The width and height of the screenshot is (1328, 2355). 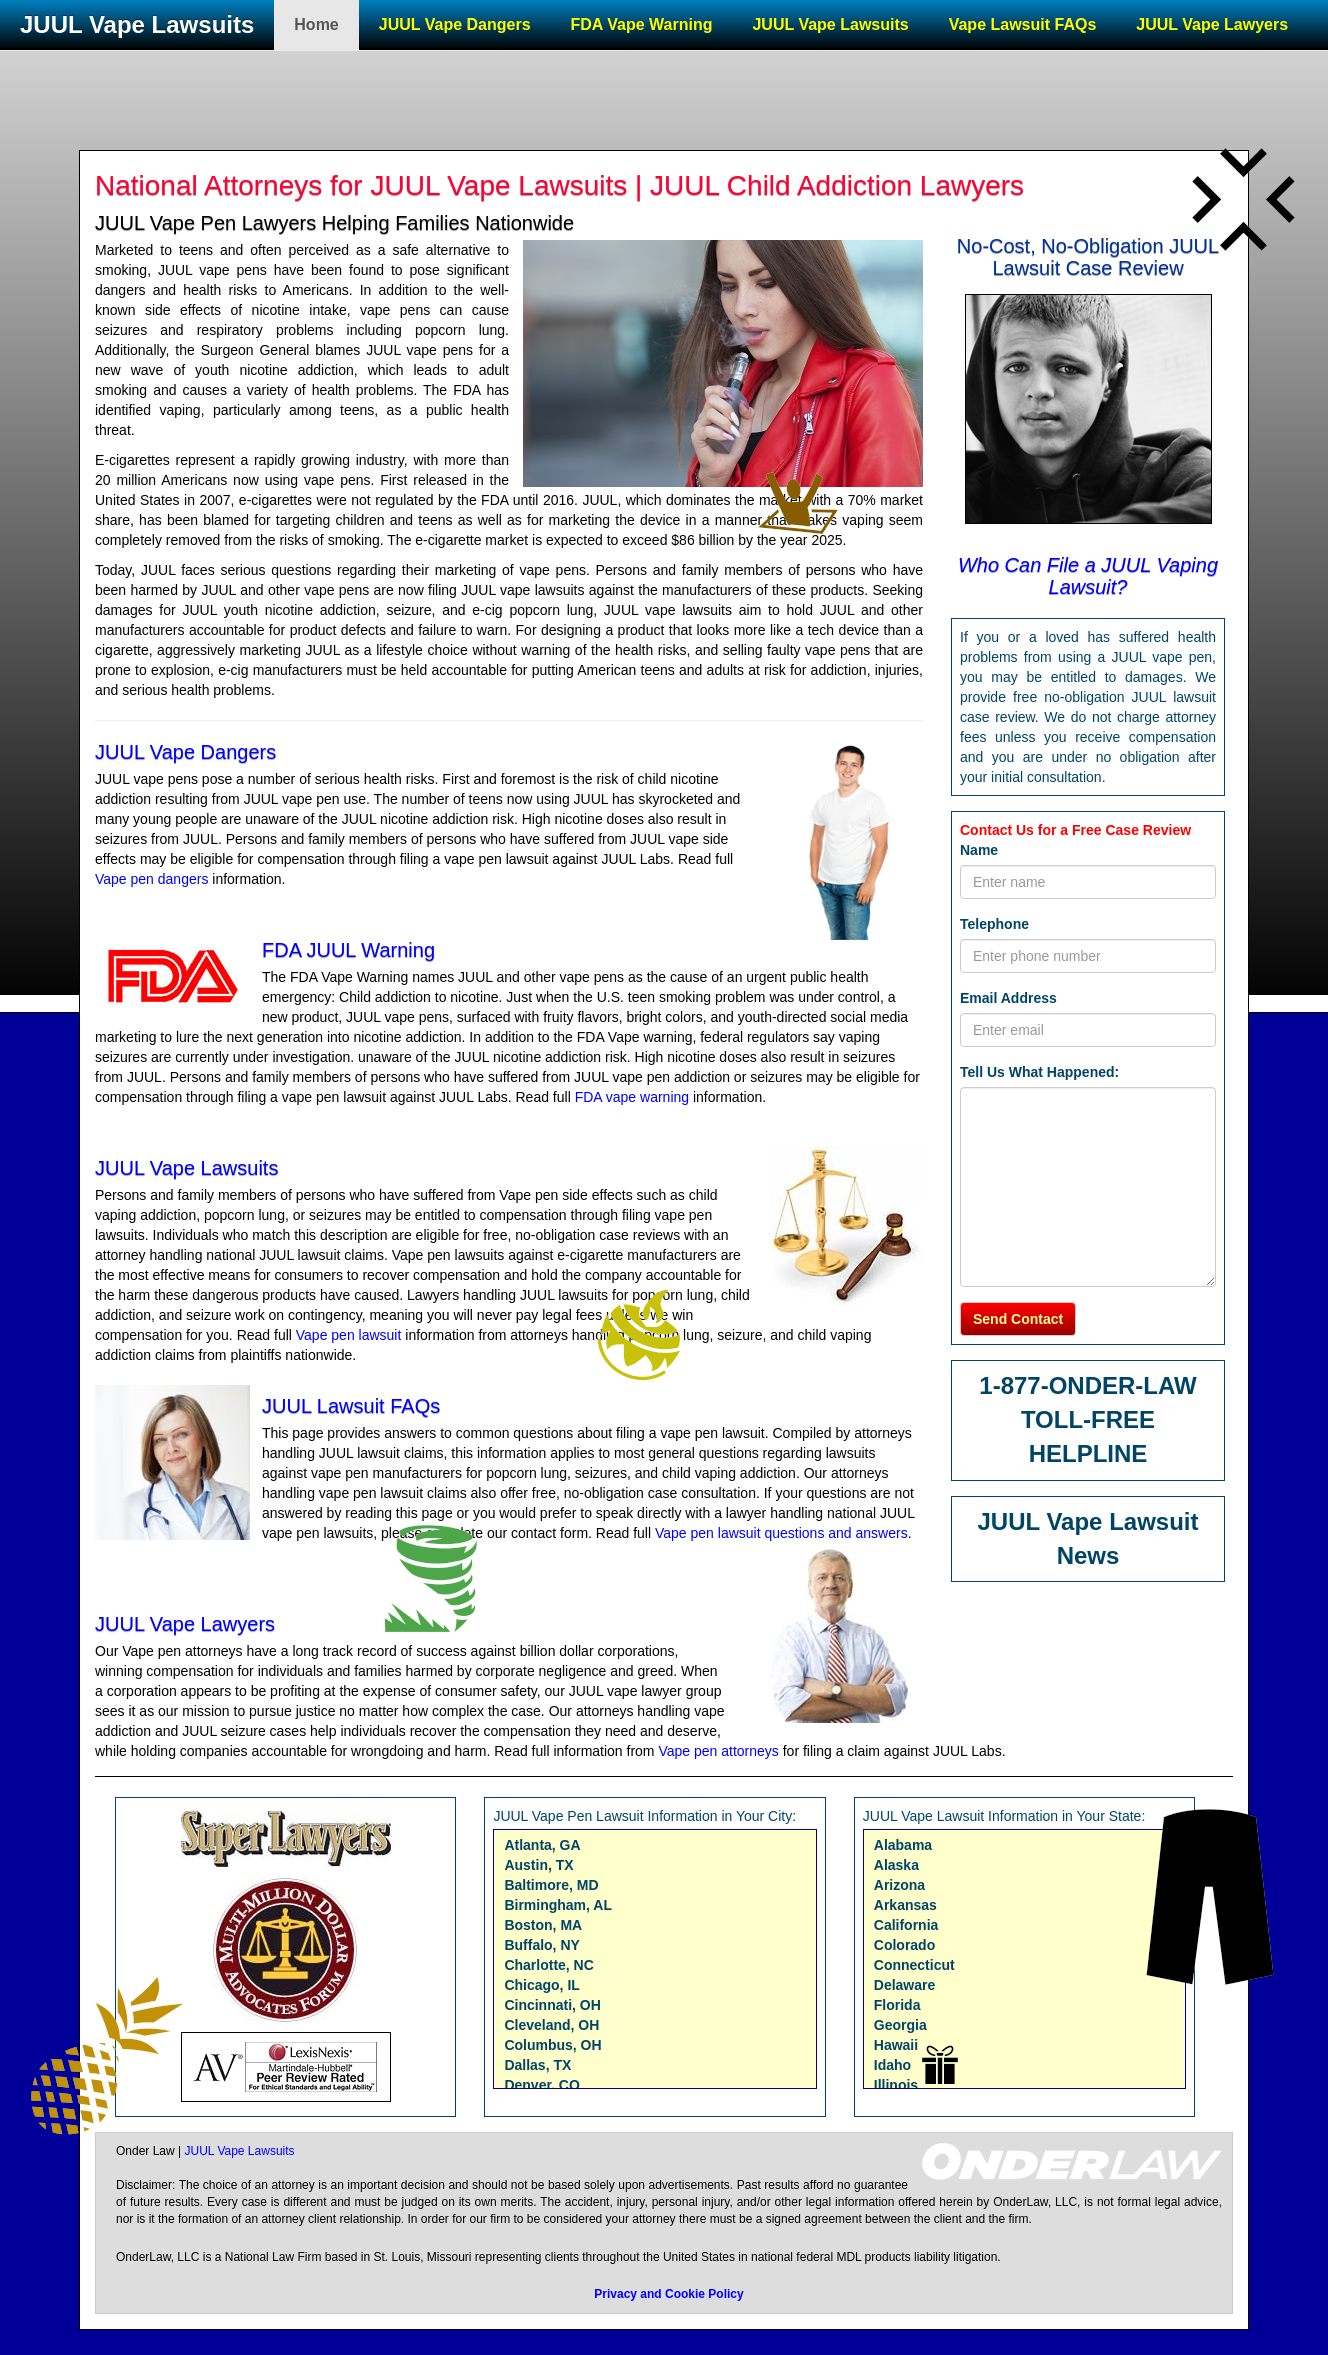 I want to click on center or focus on a target point, so click(x=1243, y=199).